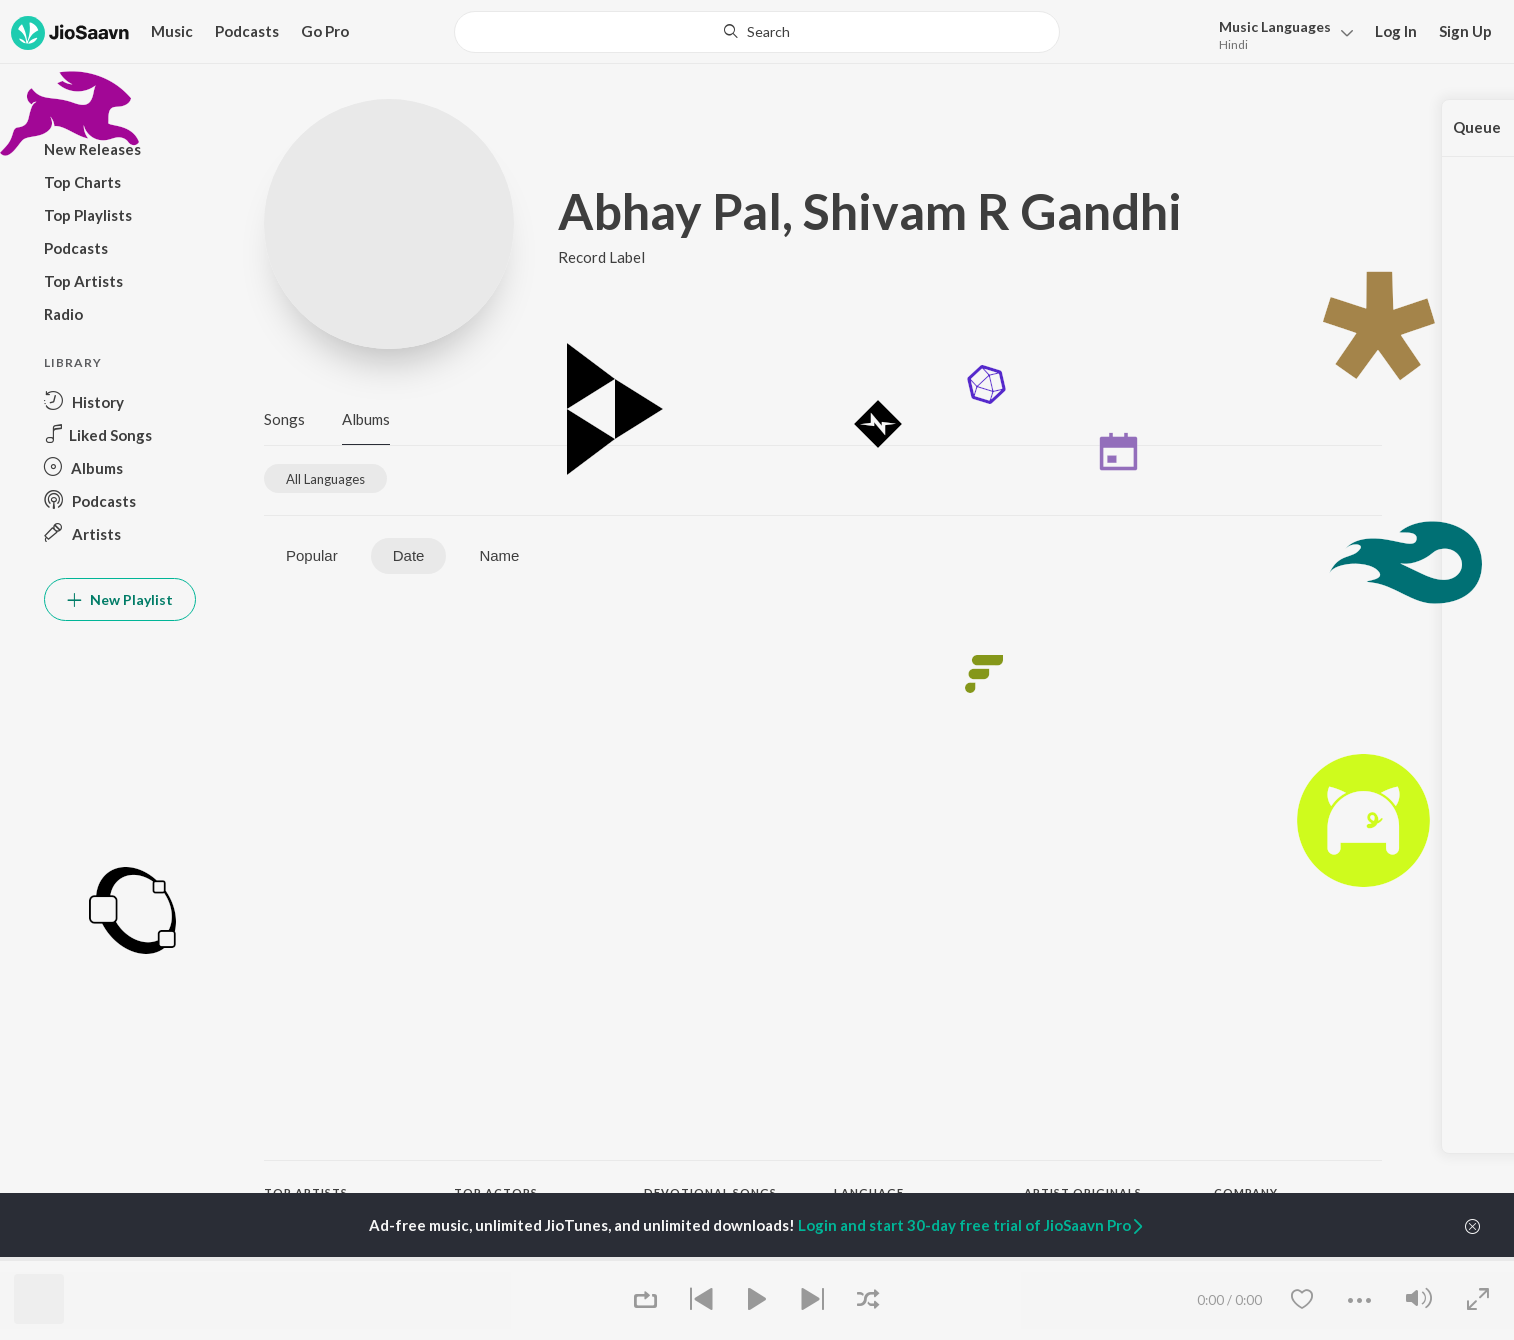 The height and width of the screenshot is (1340, 1514). What do you see at coordinates (986, 384) in the screenshot?
I see `influxdb time-series database logo` at bounding box center [986, 384].